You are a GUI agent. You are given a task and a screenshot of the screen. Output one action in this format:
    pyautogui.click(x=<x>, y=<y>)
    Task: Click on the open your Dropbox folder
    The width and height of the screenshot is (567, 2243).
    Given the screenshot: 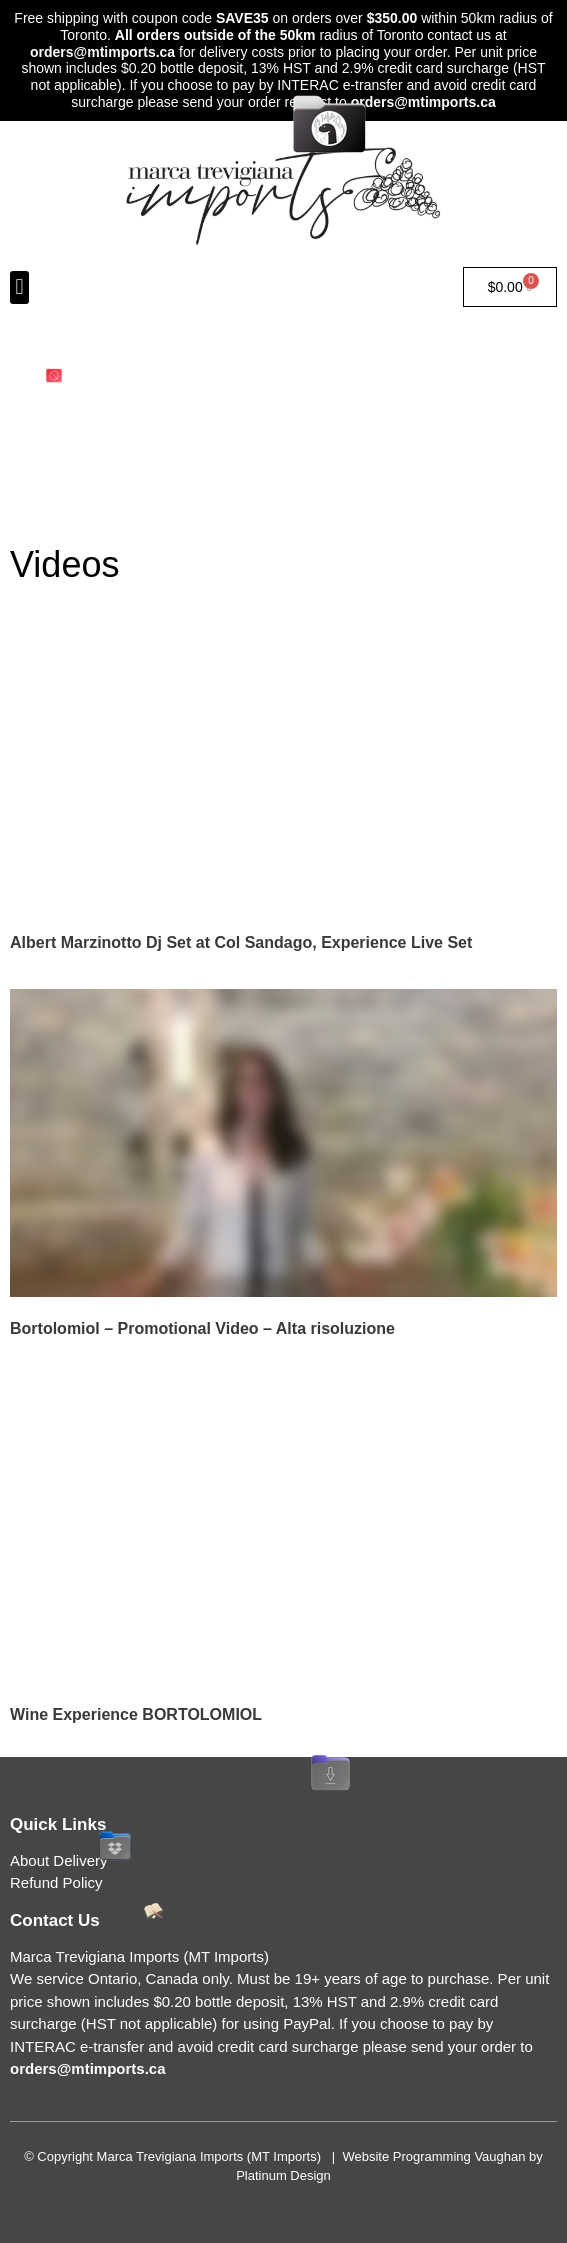 What is the action you would take?
    pyautogui.click(x=115, y=1845)
    